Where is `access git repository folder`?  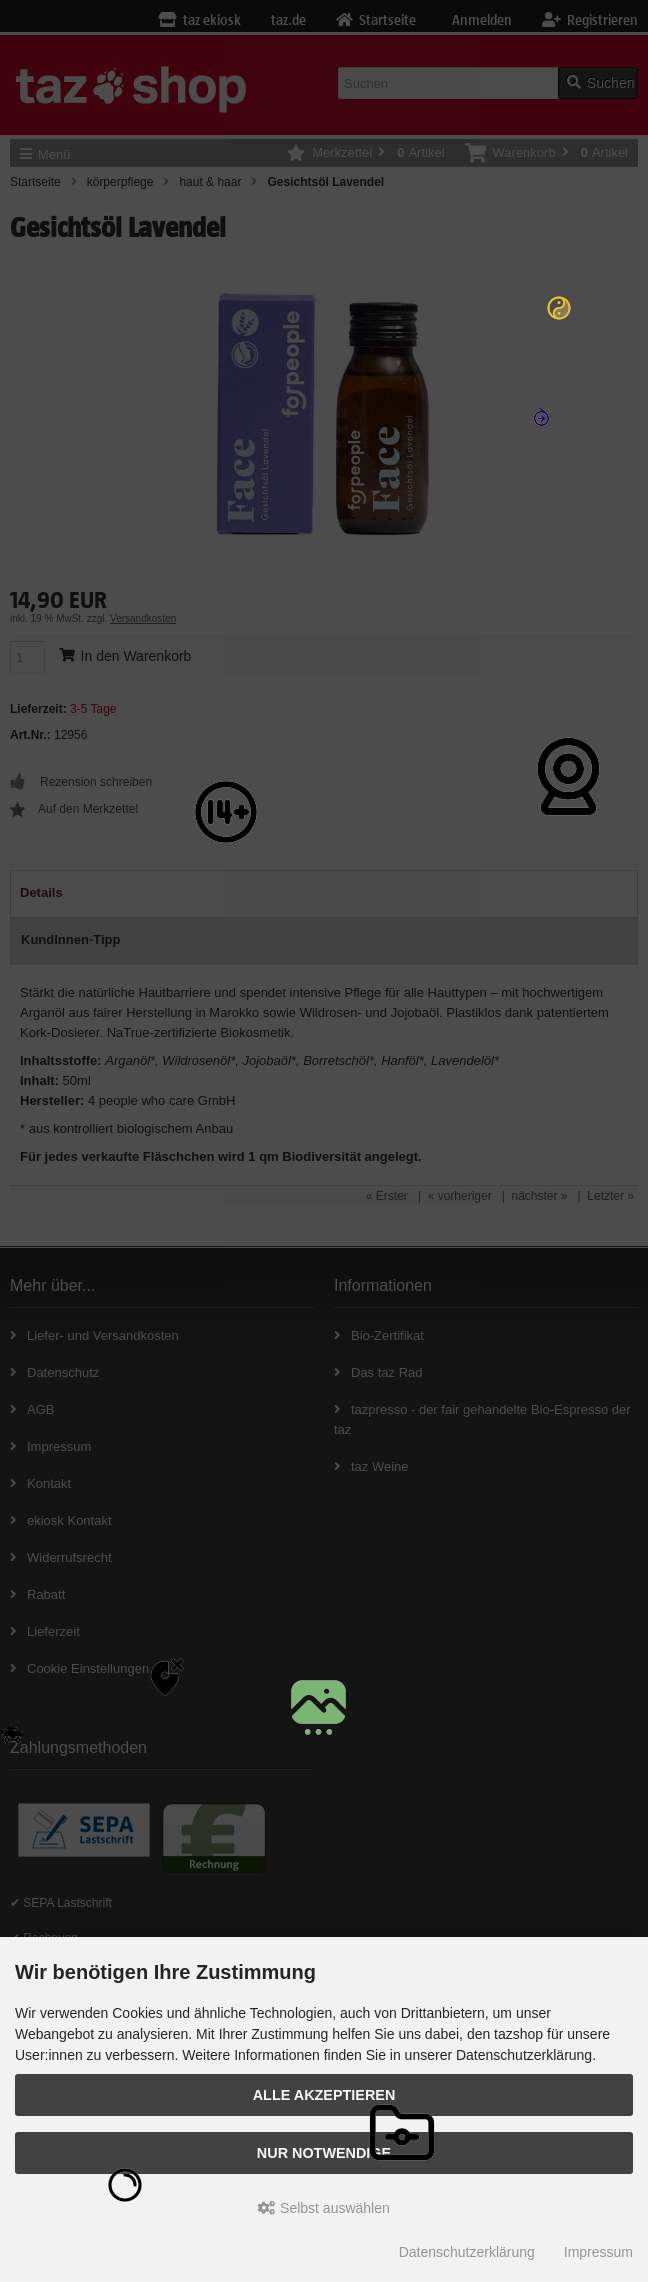 access git repository folder is located at coordinates (402, 2134).